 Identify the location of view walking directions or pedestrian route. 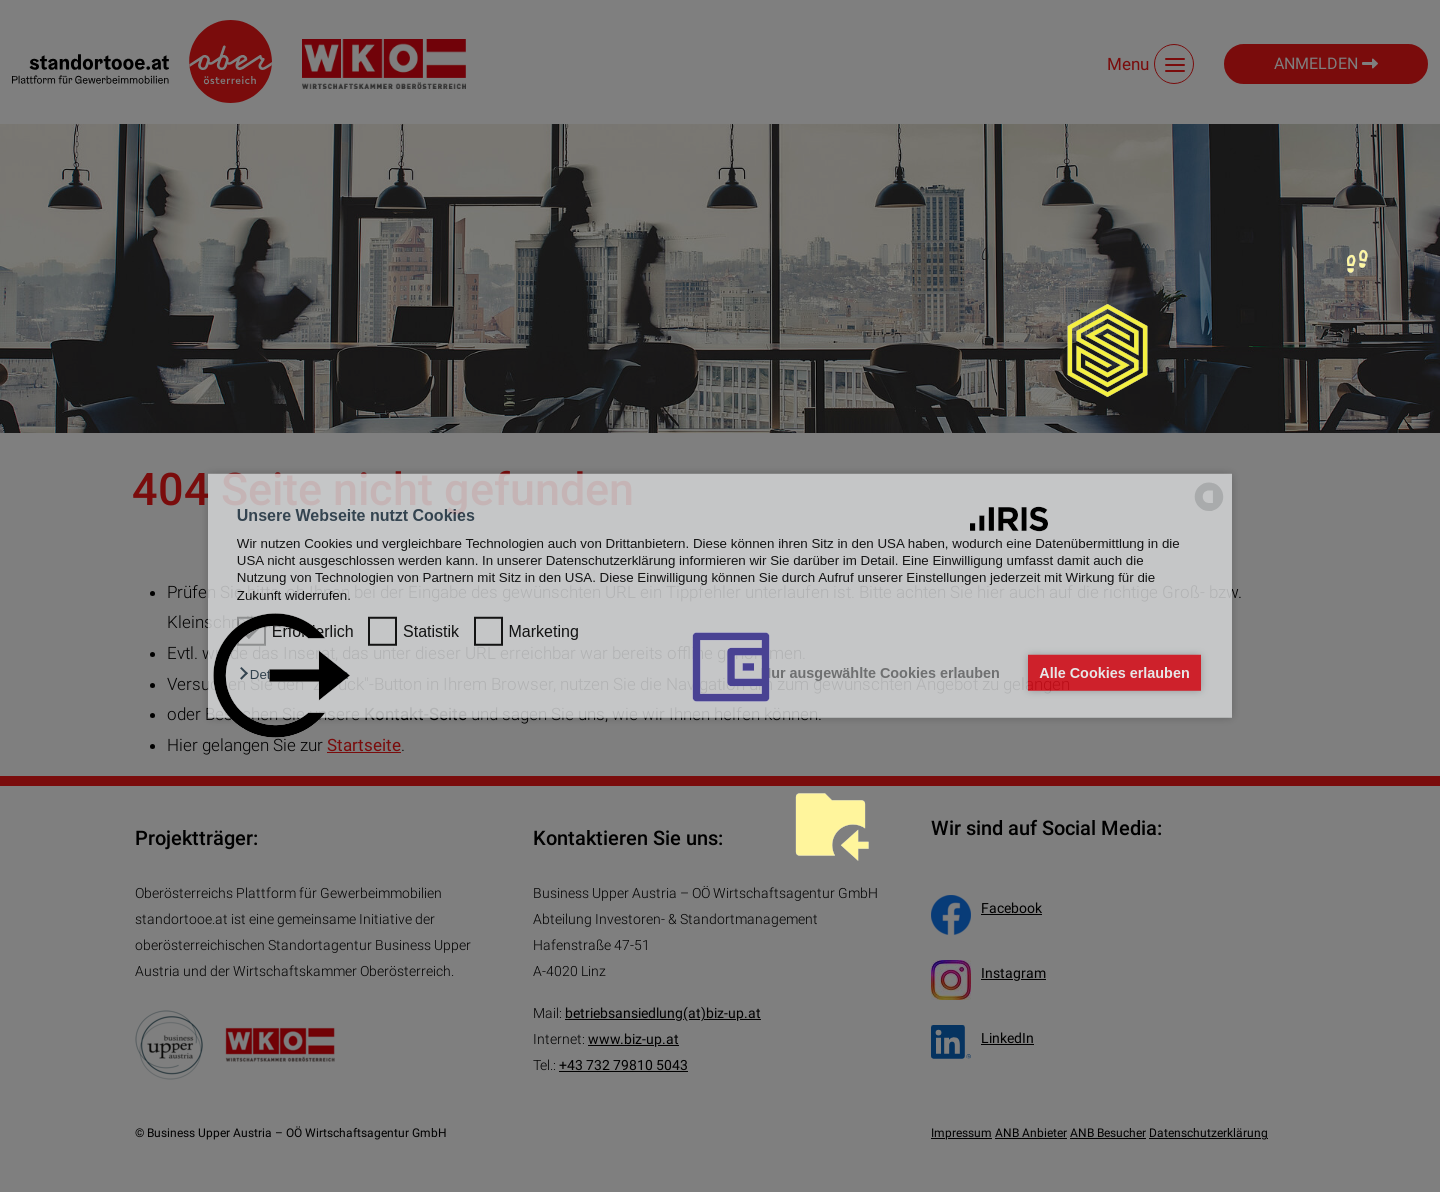
(1356, 261).